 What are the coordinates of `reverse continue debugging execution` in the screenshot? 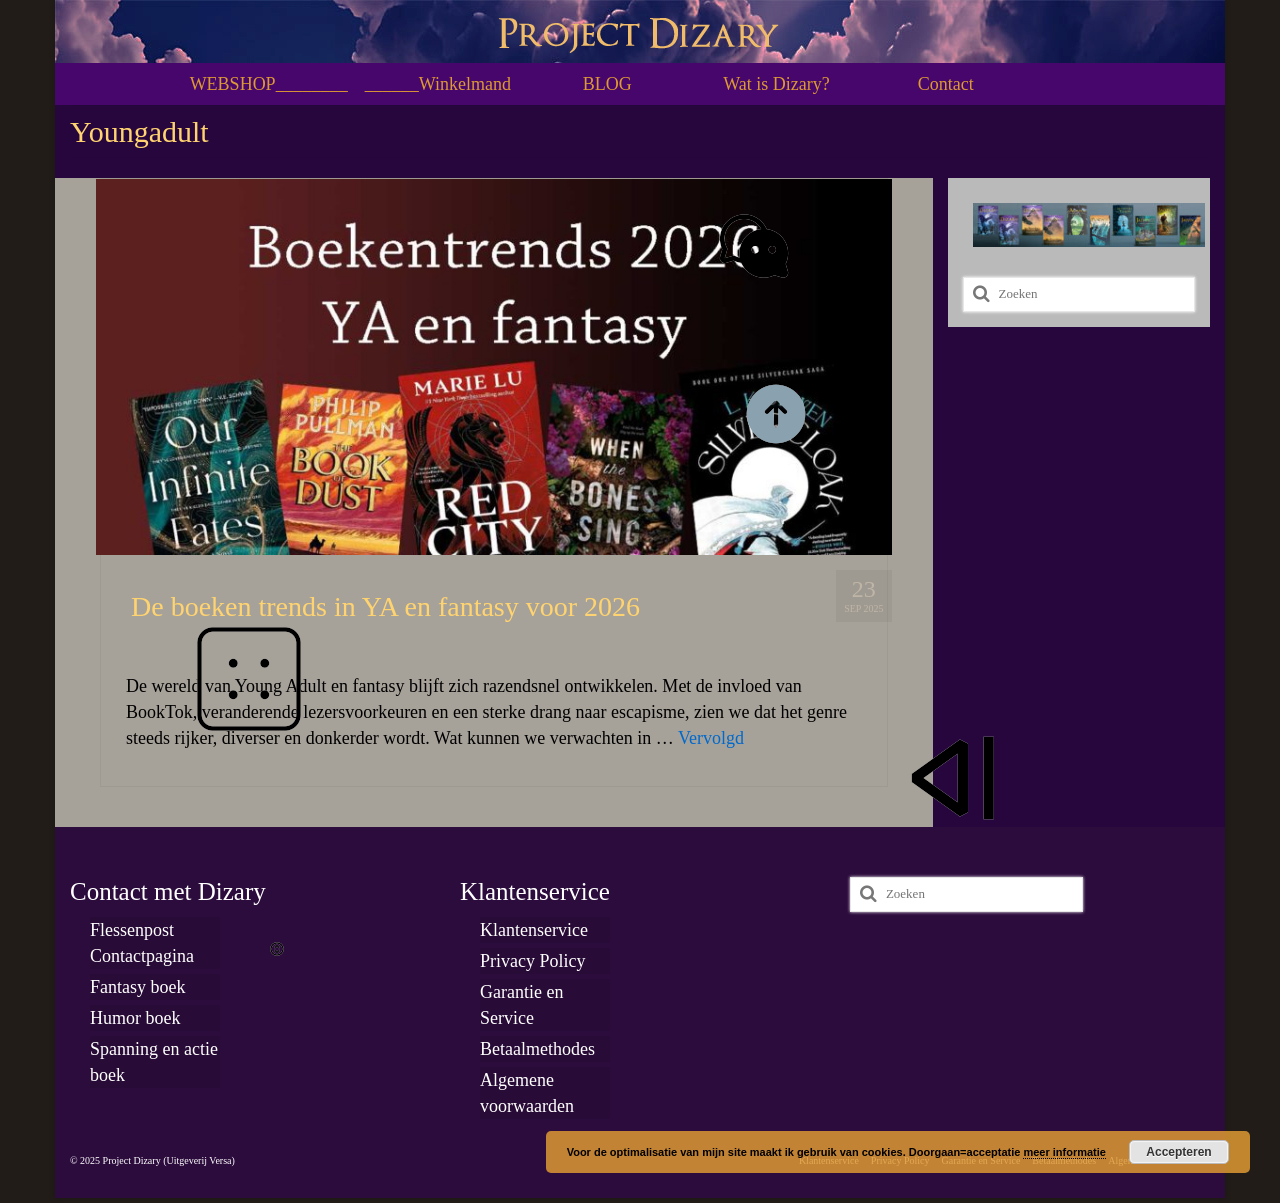 It's located at (956, 778).